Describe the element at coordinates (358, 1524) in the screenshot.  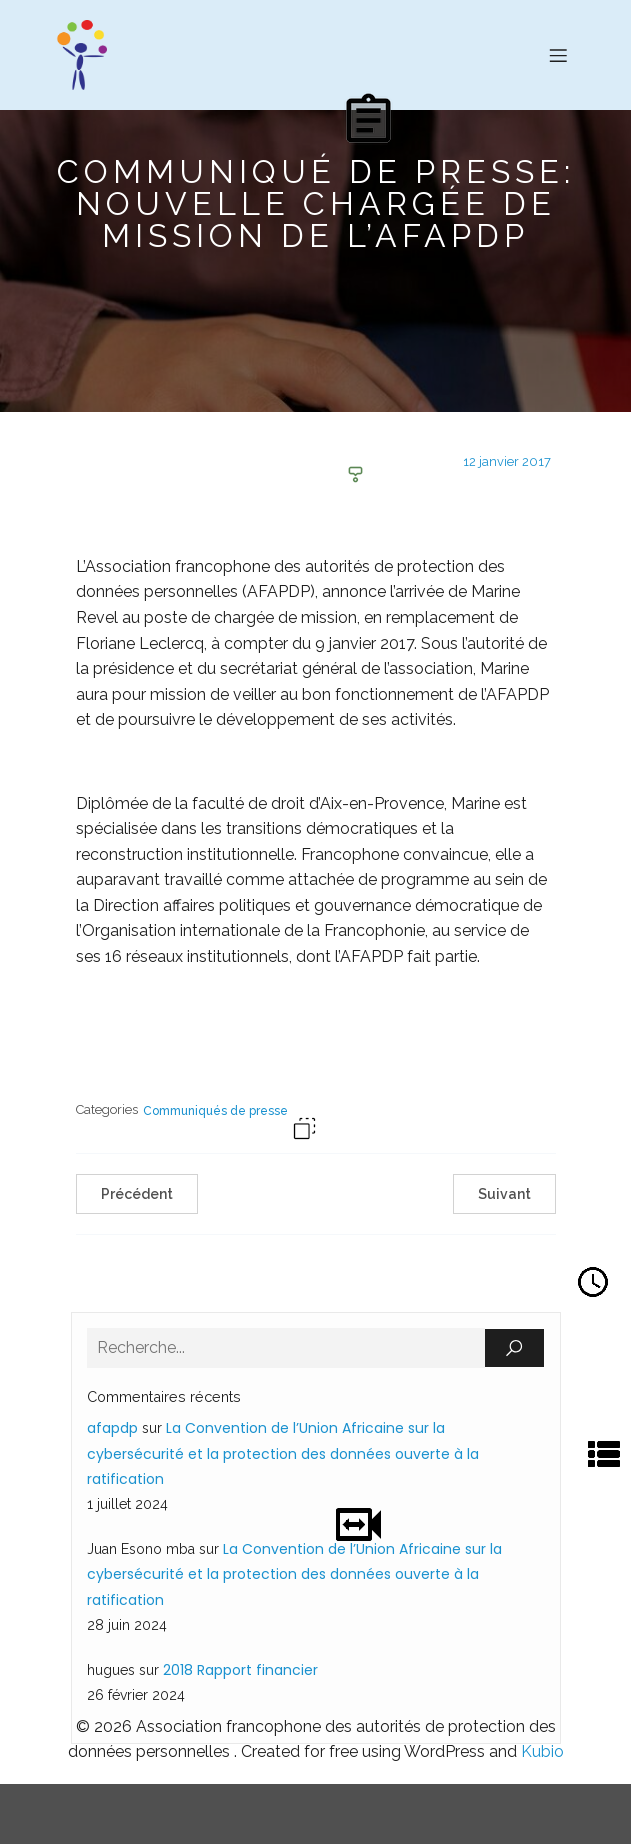
I see `switch between front and rear camera during video` at that location.